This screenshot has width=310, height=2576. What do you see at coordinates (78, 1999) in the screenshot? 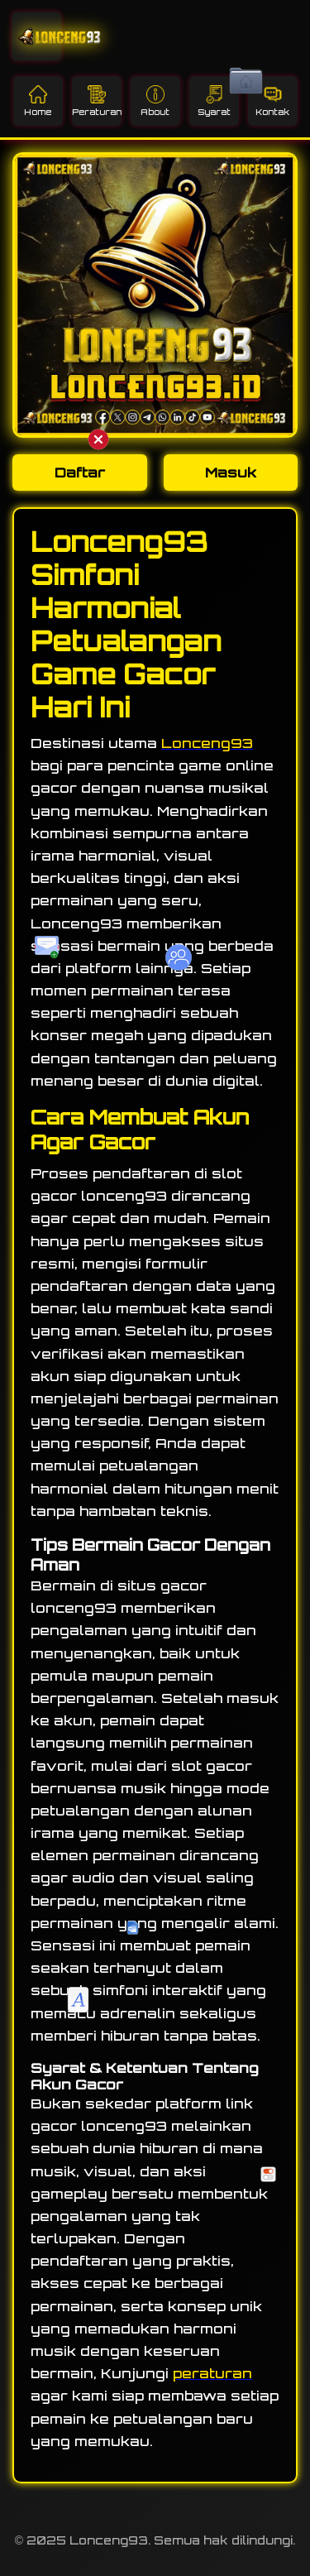
I see `a font file or typography document` at bounding box center [78, 1999].